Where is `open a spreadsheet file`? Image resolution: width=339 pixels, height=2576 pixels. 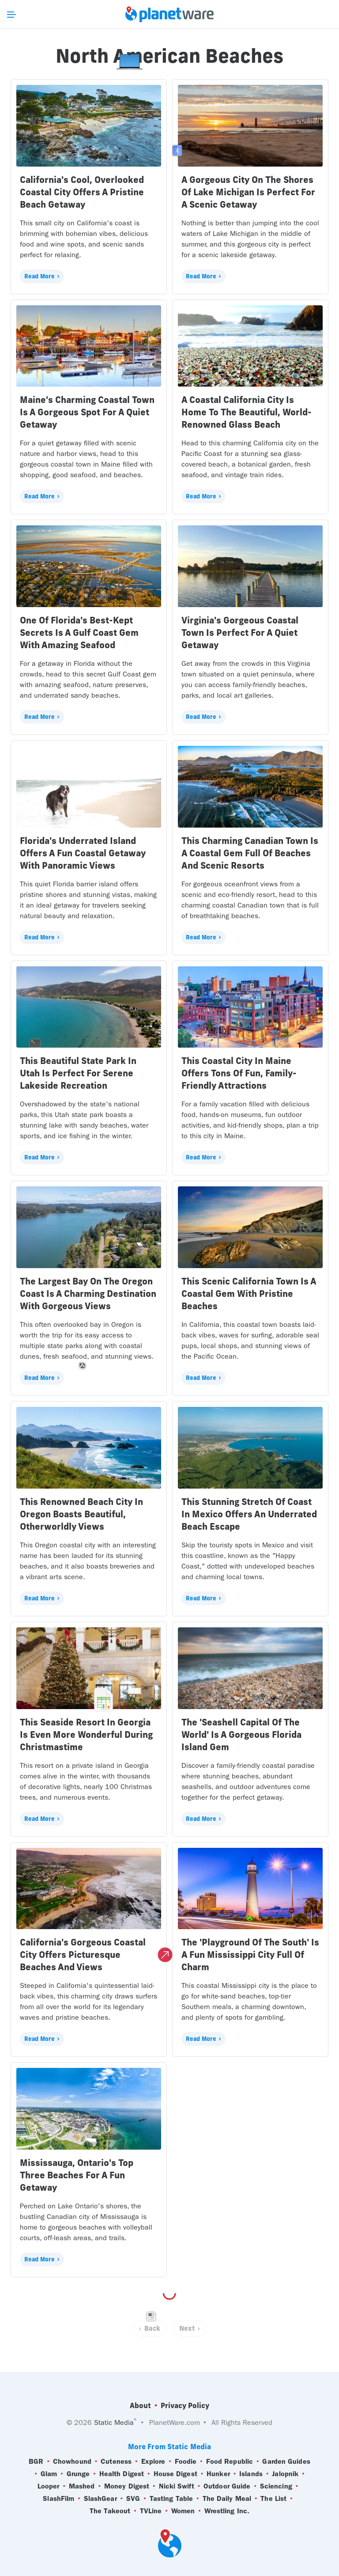
open a spreadsheet file is located at coordinates (103, 1699).